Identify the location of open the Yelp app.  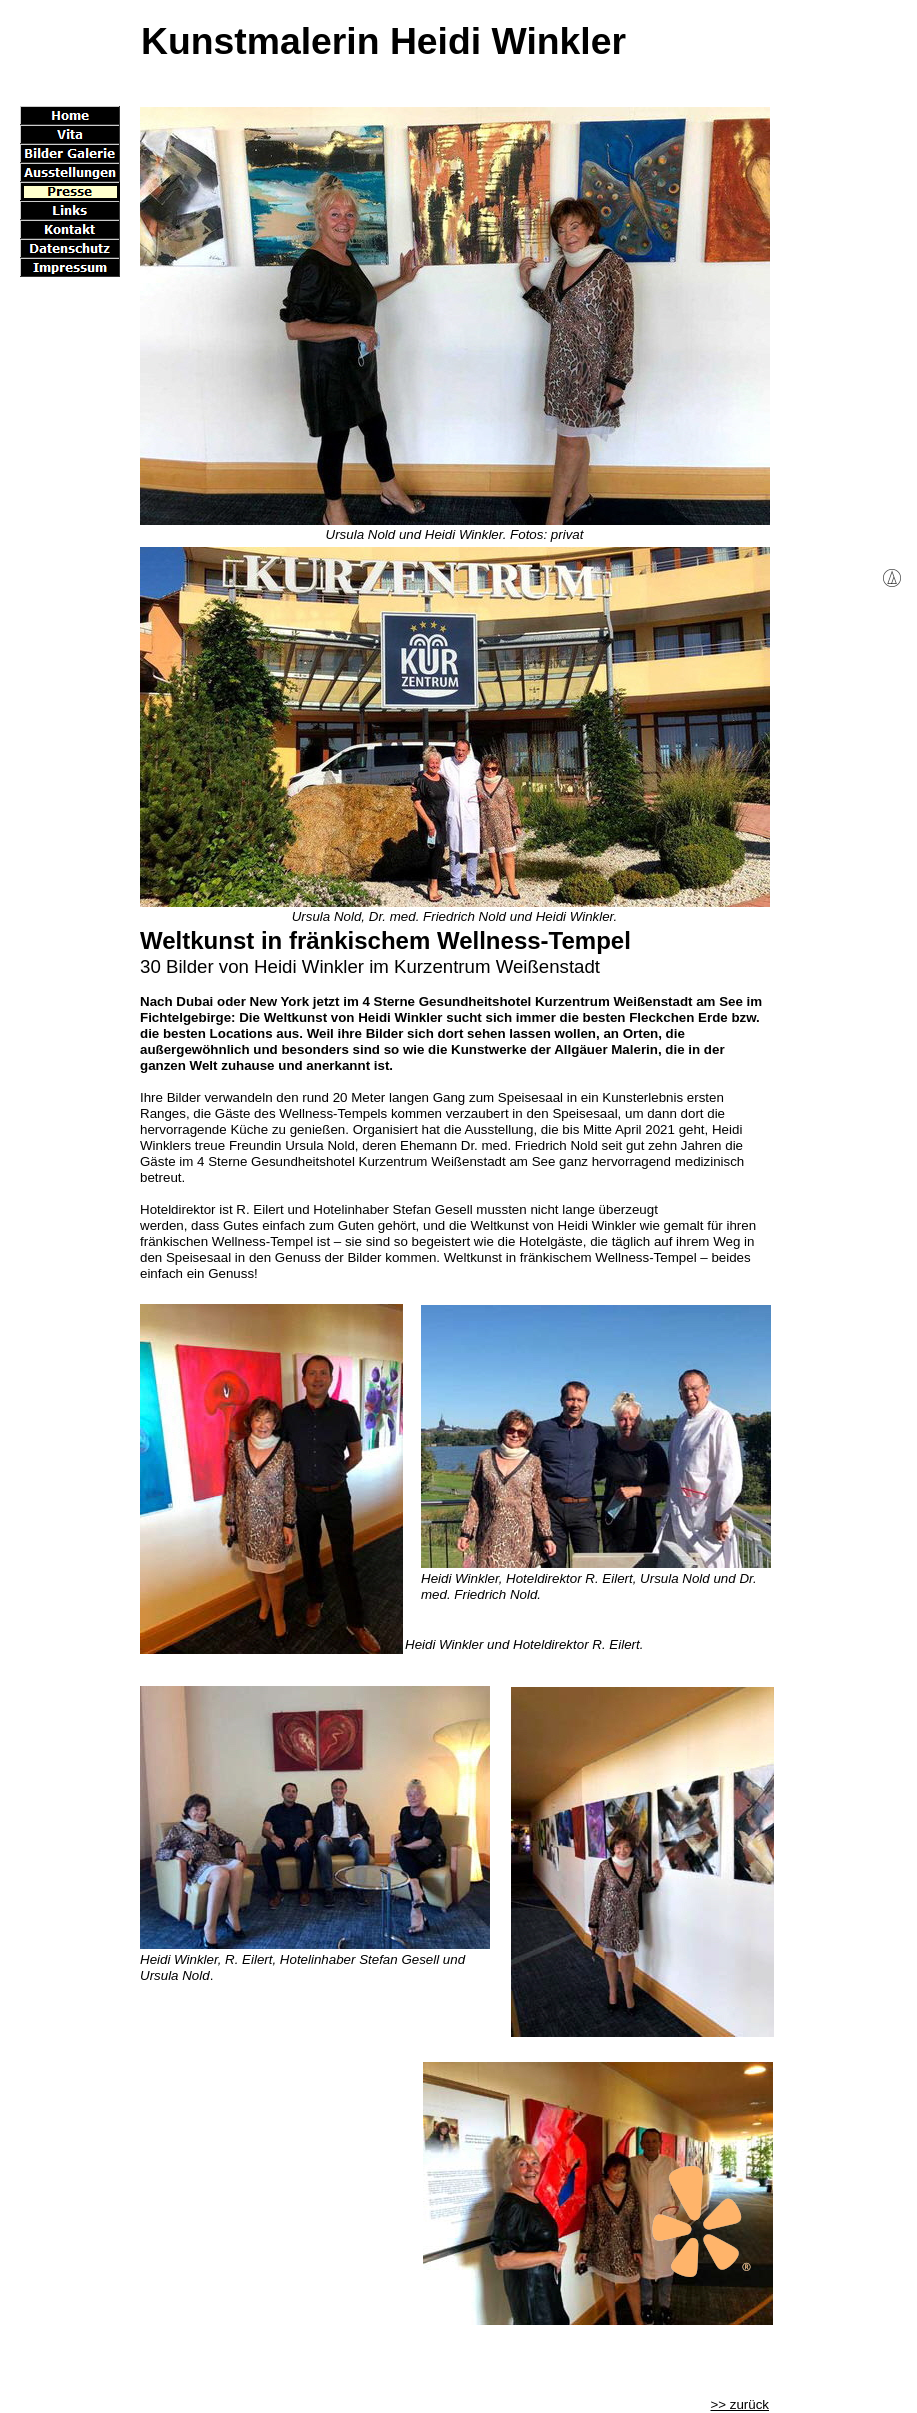
(701, 2221).